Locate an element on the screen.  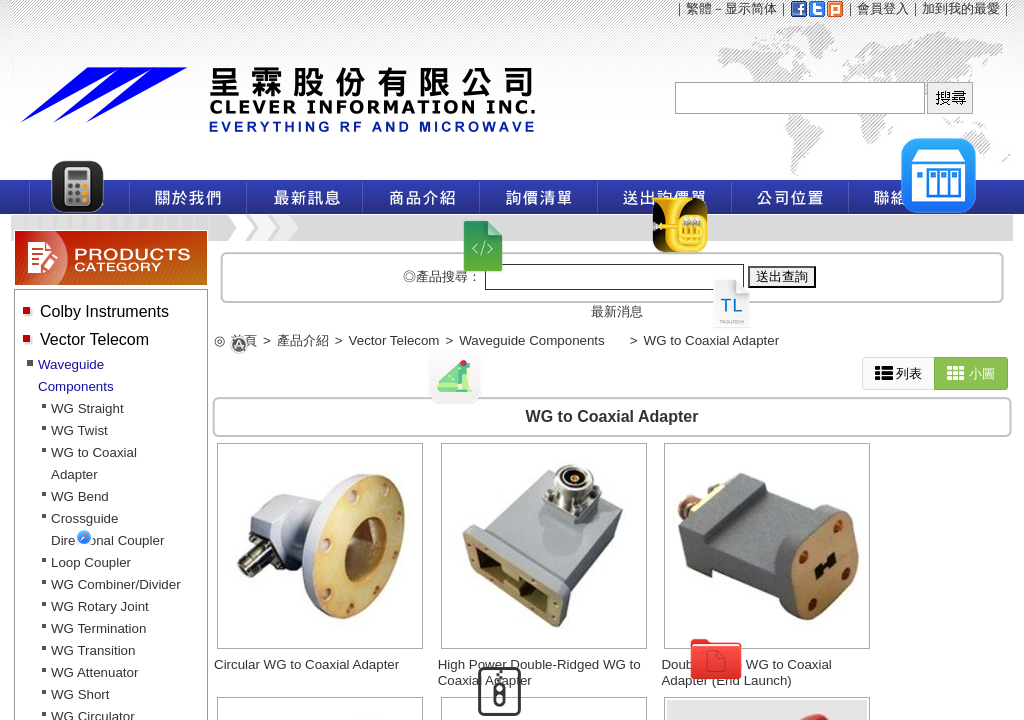
open archive or compressed file manager is located at coordinates (499, 691).